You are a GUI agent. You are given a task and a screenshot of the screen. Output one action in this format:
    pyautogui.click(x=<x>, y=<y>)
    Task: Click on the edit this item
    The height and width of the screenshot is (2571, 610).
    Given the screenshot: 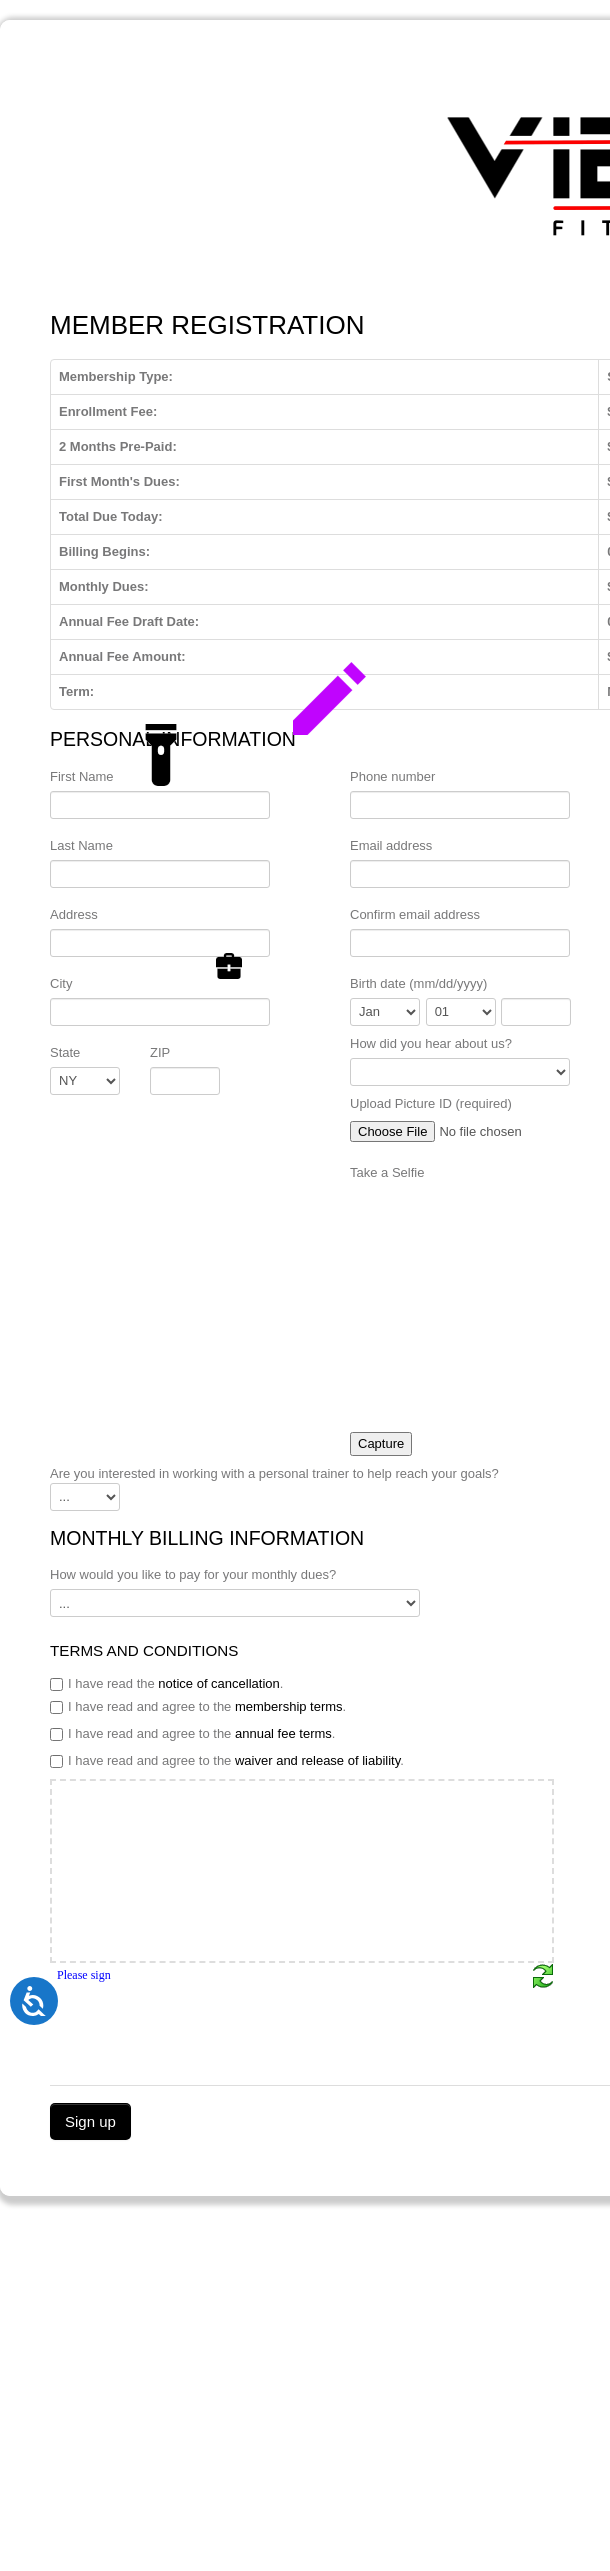 What is the action you would take?
    pyautogui.click(x=329, y=698)
    